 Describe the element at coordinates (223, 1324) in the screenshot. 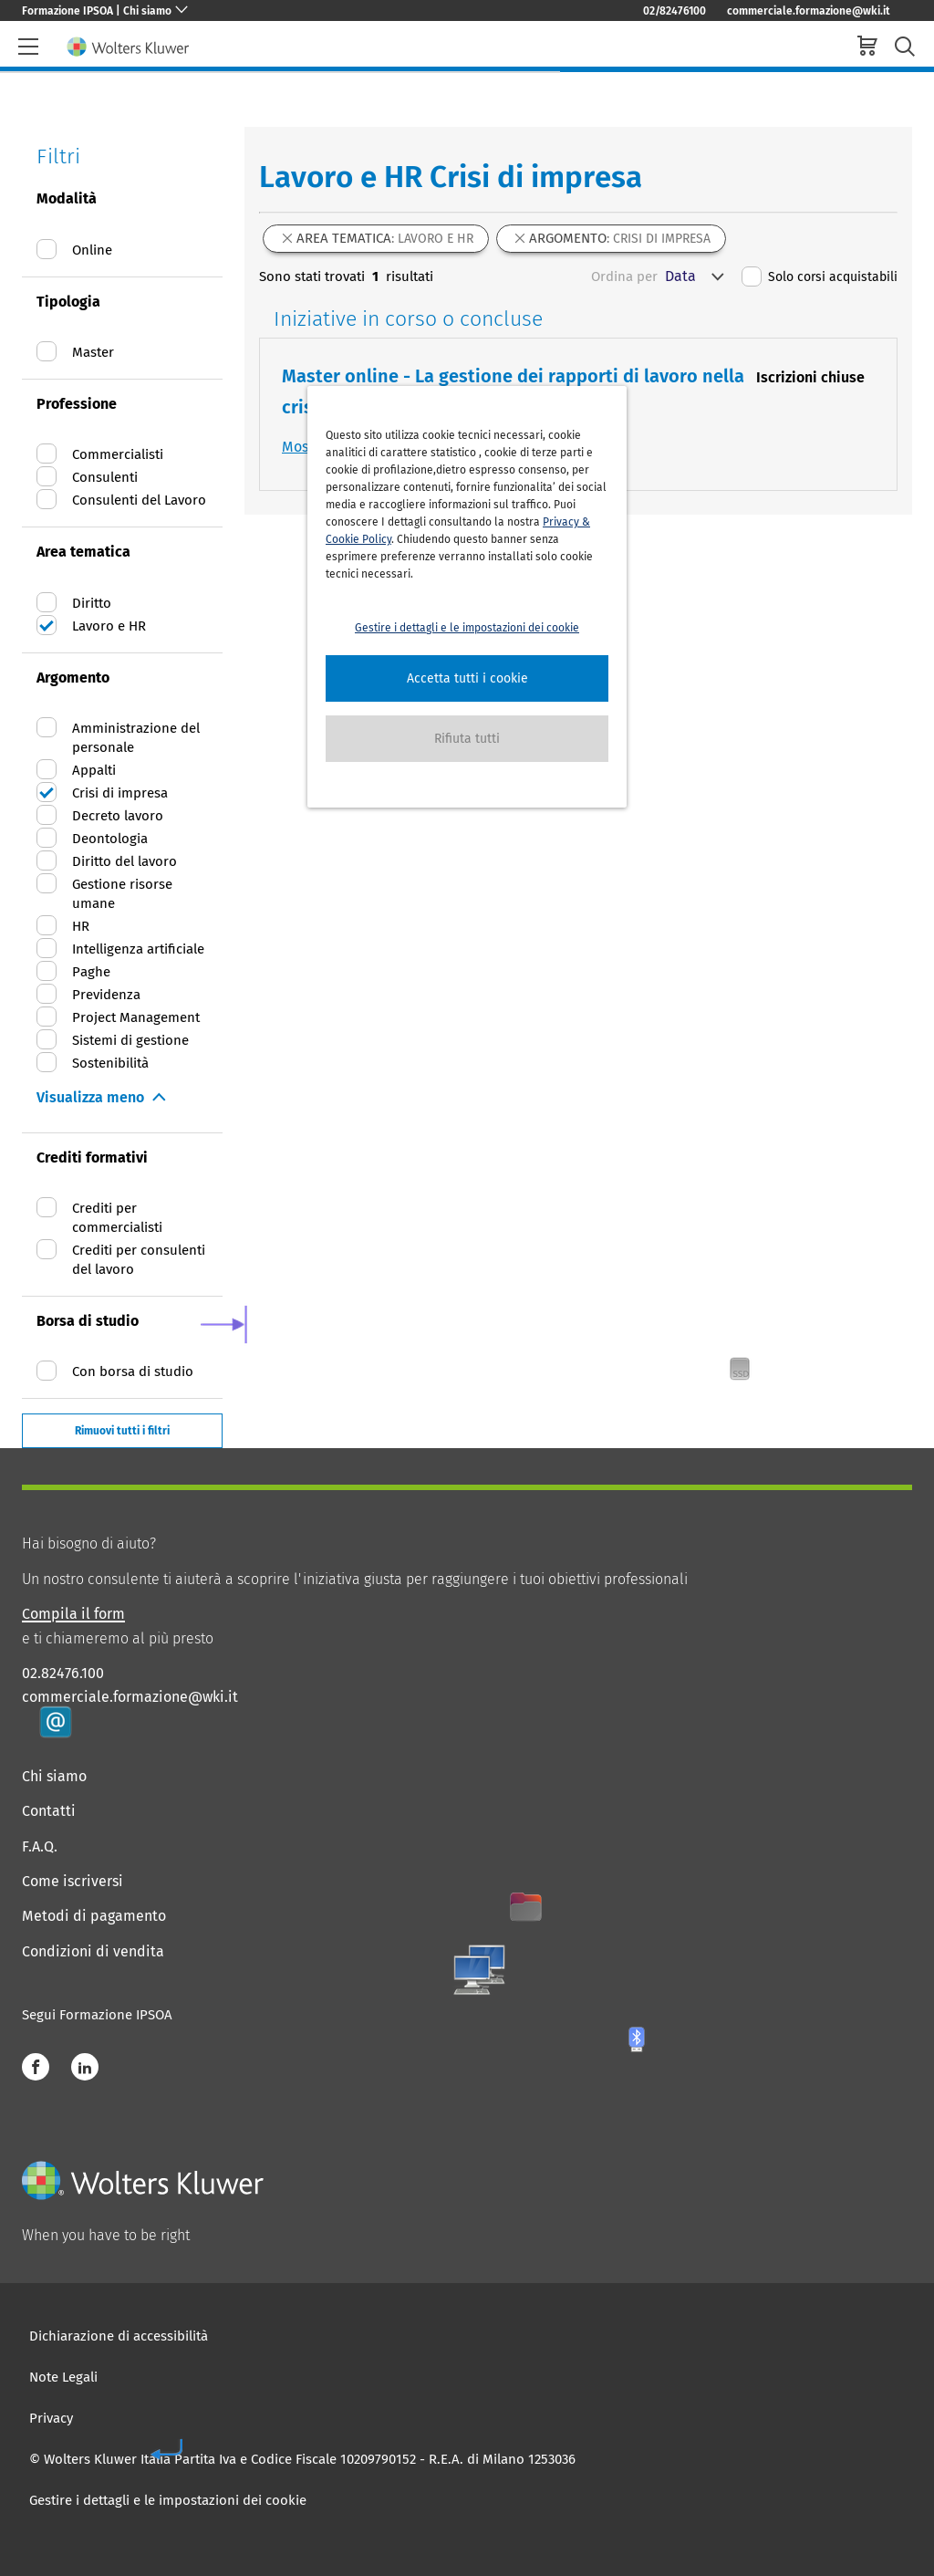

I see `skip to the last item in a list or queue` at that location.